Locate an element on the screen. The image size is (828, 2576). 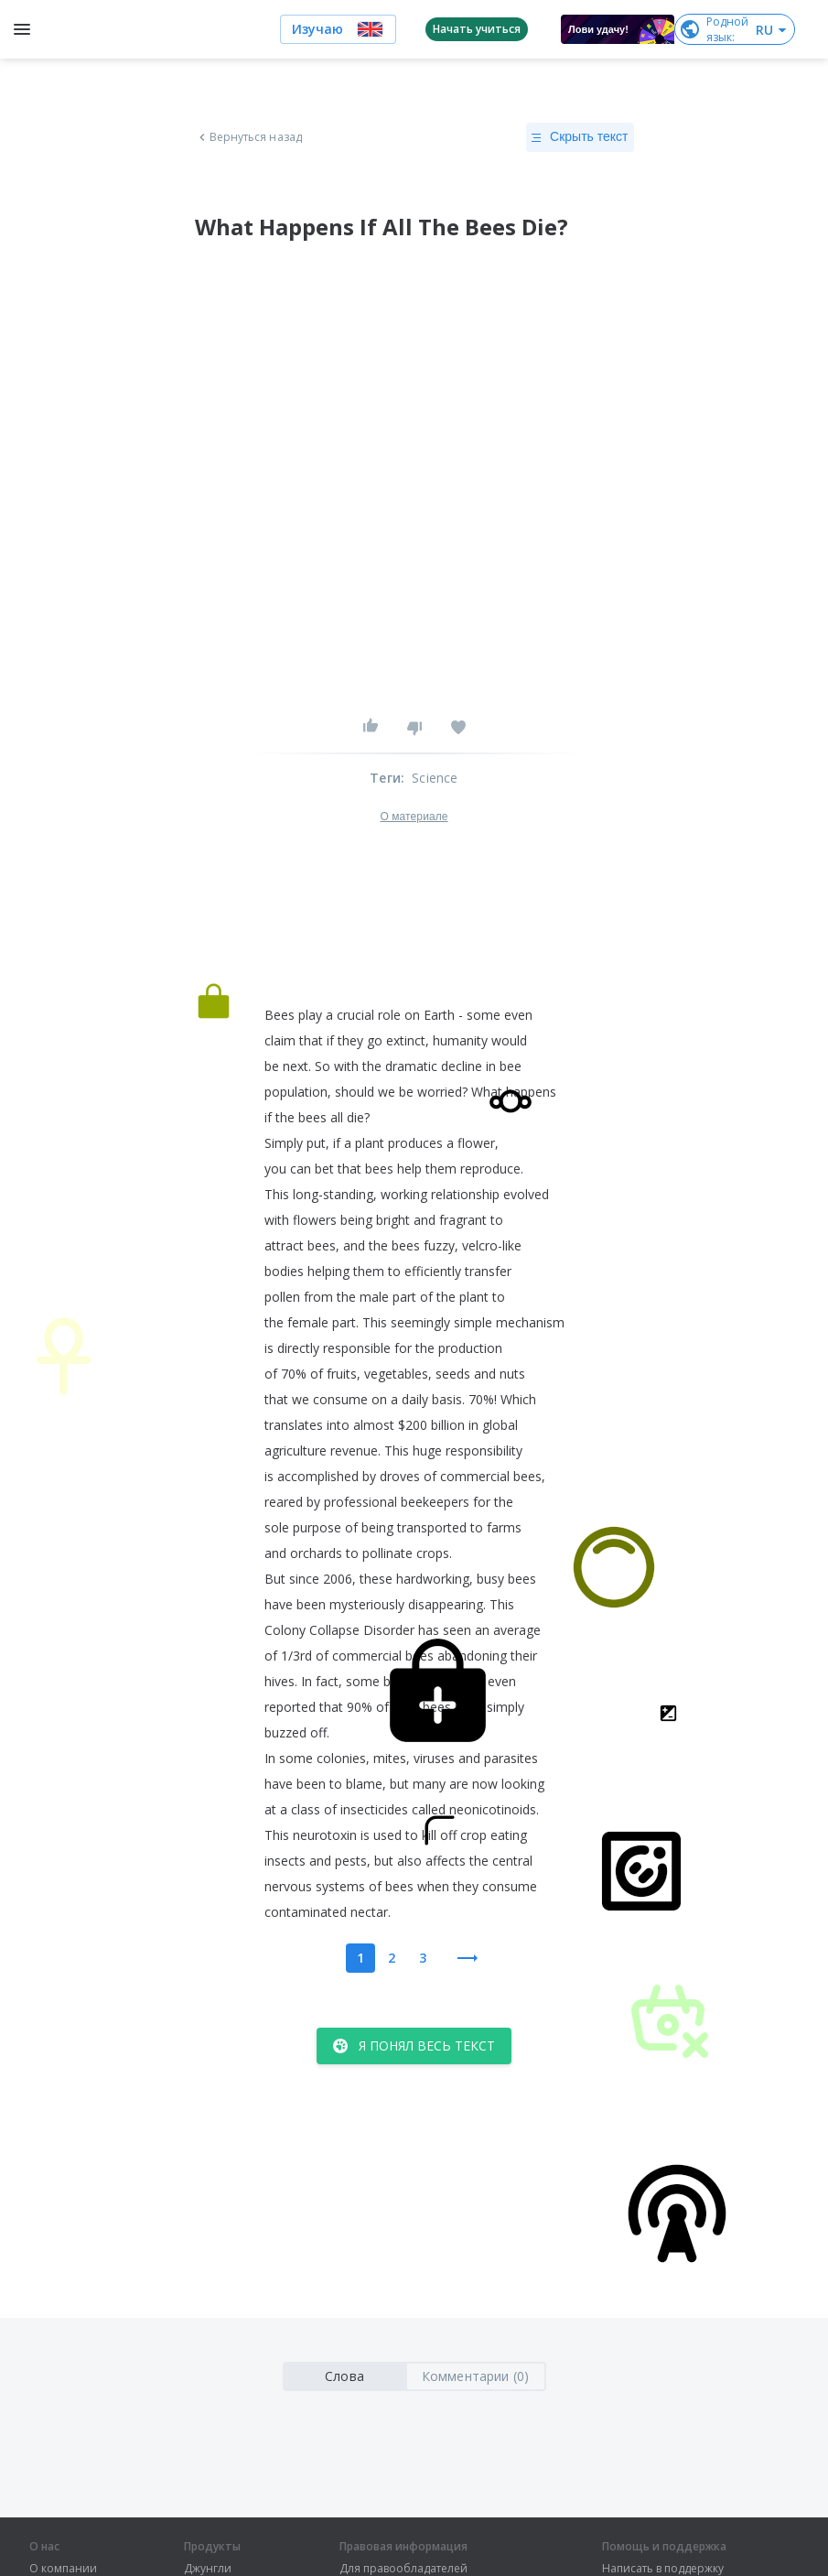
remove item from basket is located at coordinates (668, 2018).